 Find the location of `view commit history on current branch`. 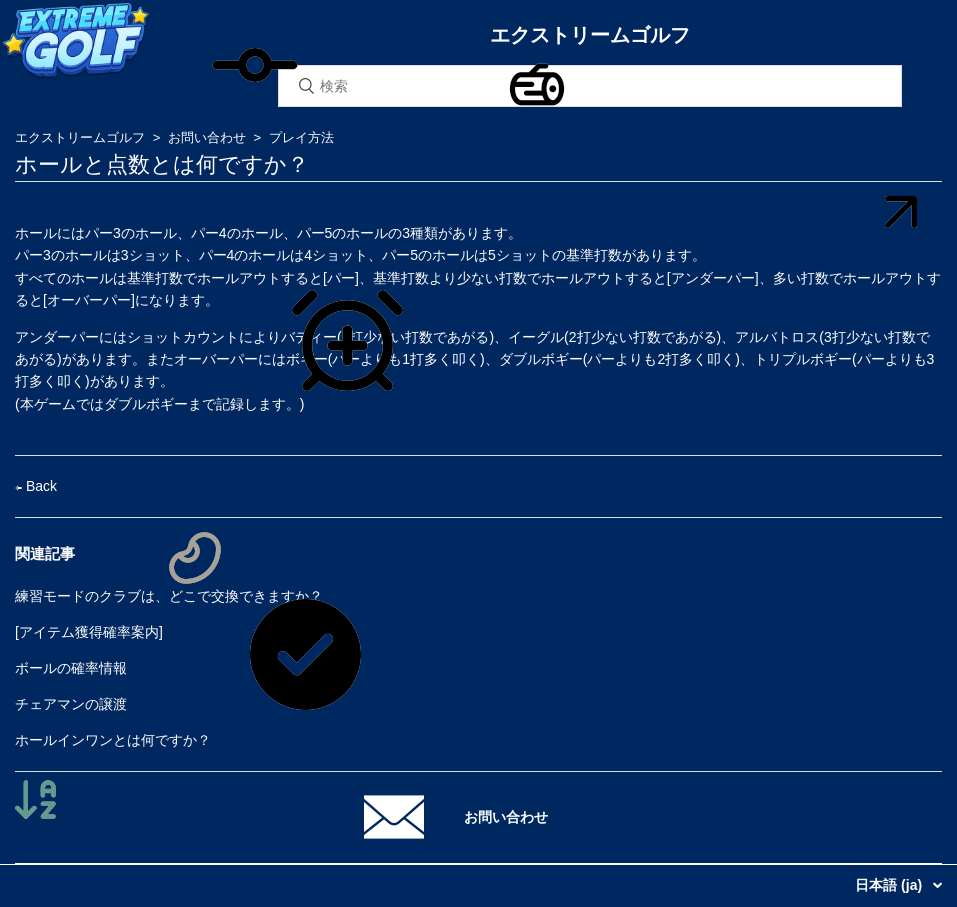

view commit history on current branch is located at coordinates (255, 65).